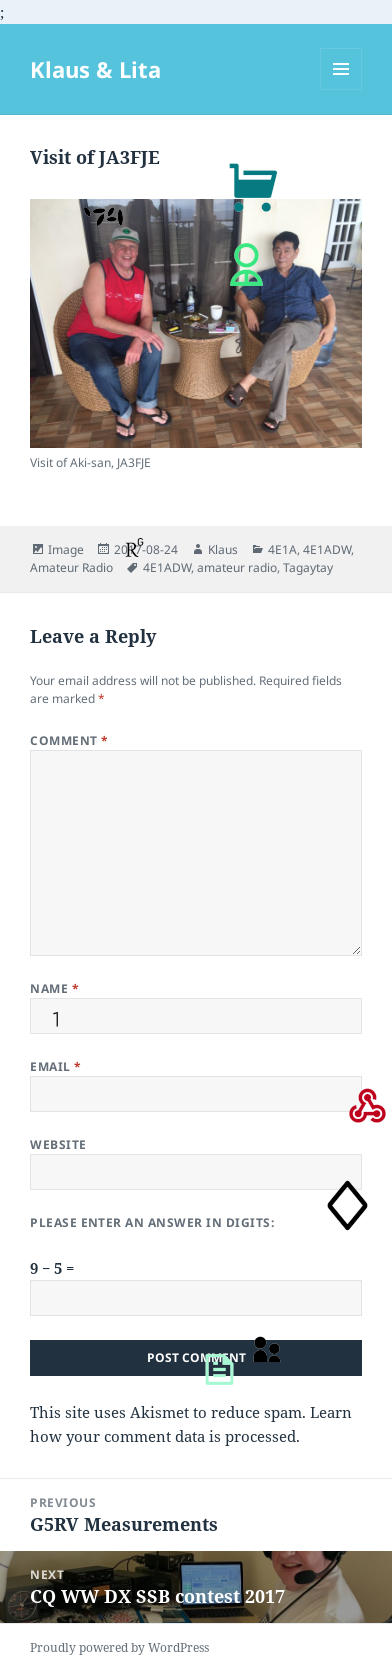 Image resolution: width=392 pixels, height=1672 pixels. I want to click on cycling '74 company logo, so click(103, 216).